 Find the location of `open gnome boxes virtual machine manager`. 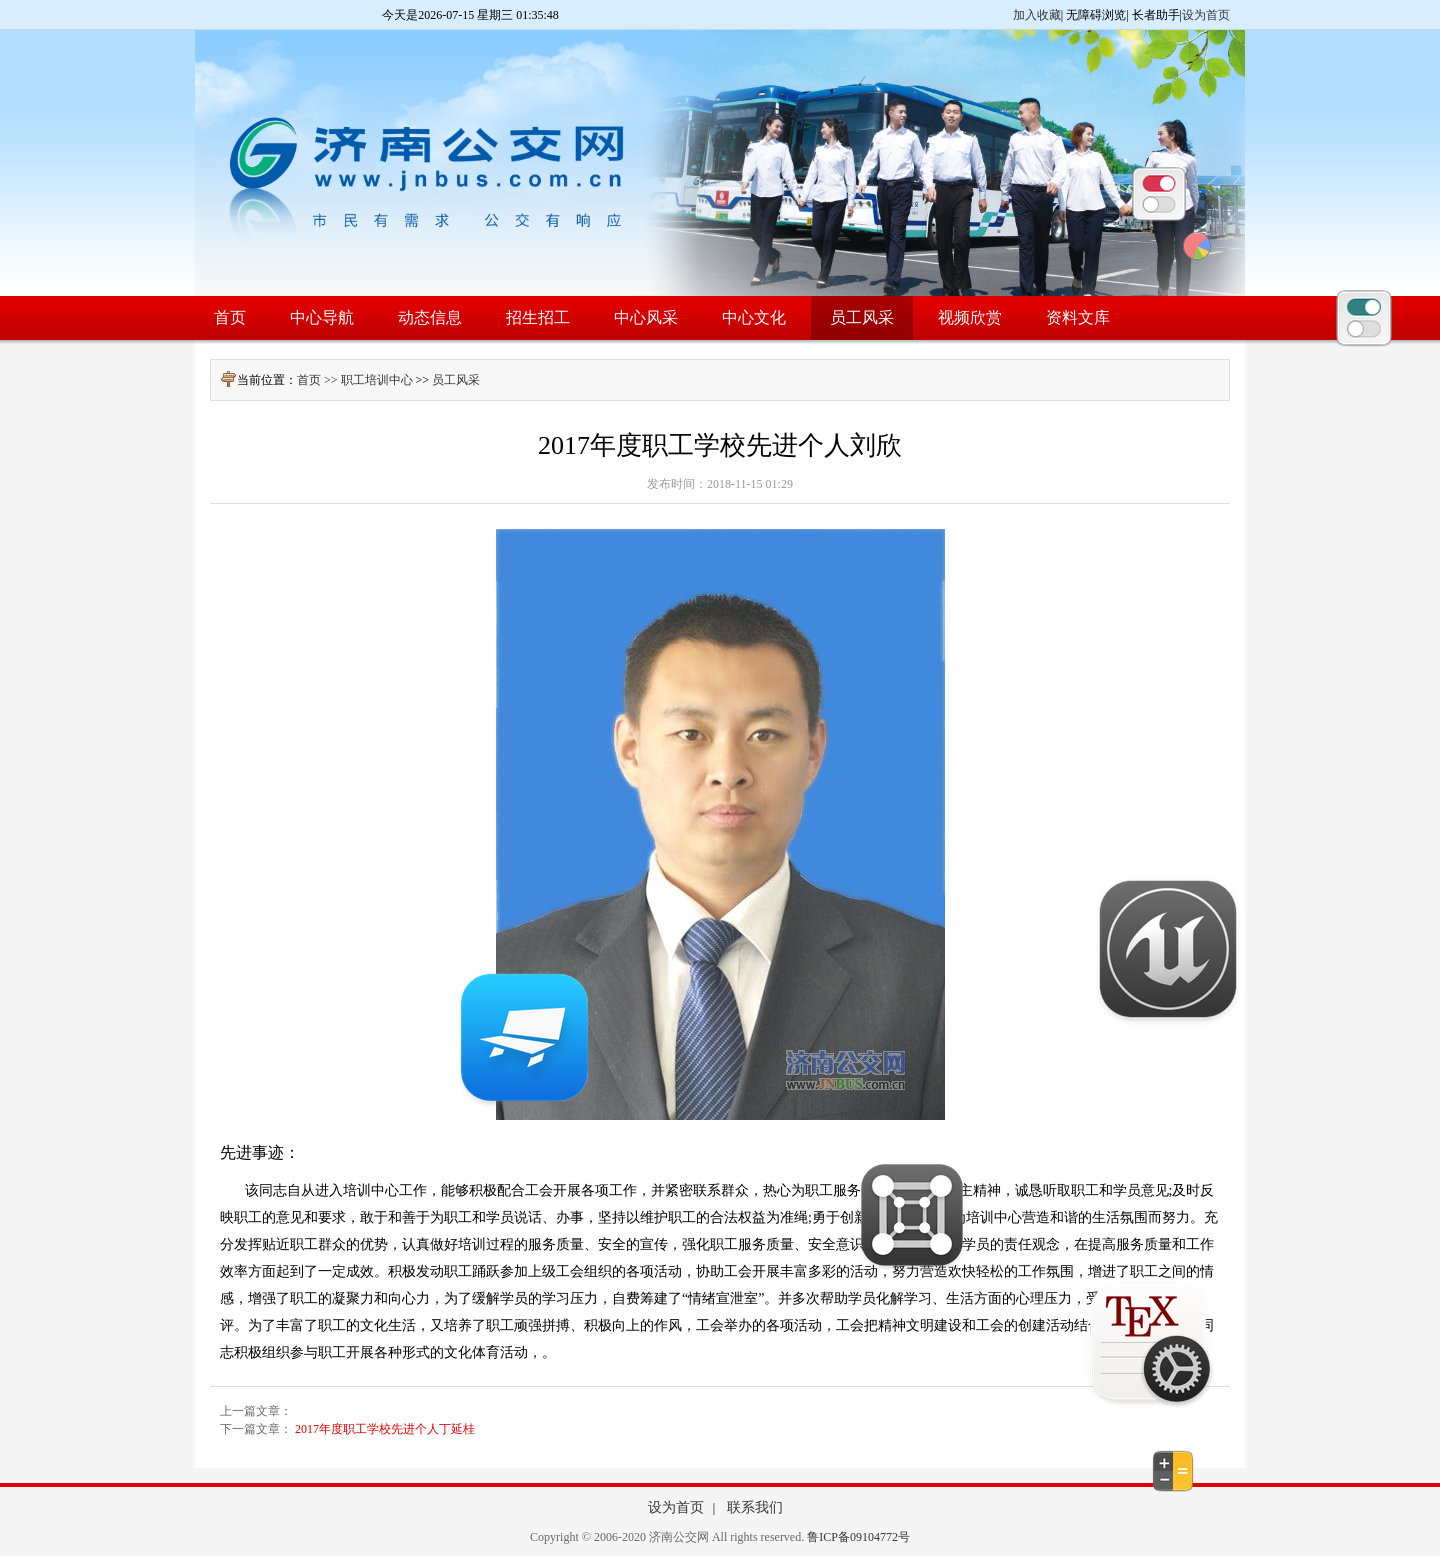

open gnome boxes virtual machine manager is located at coordinates (912, 1215).